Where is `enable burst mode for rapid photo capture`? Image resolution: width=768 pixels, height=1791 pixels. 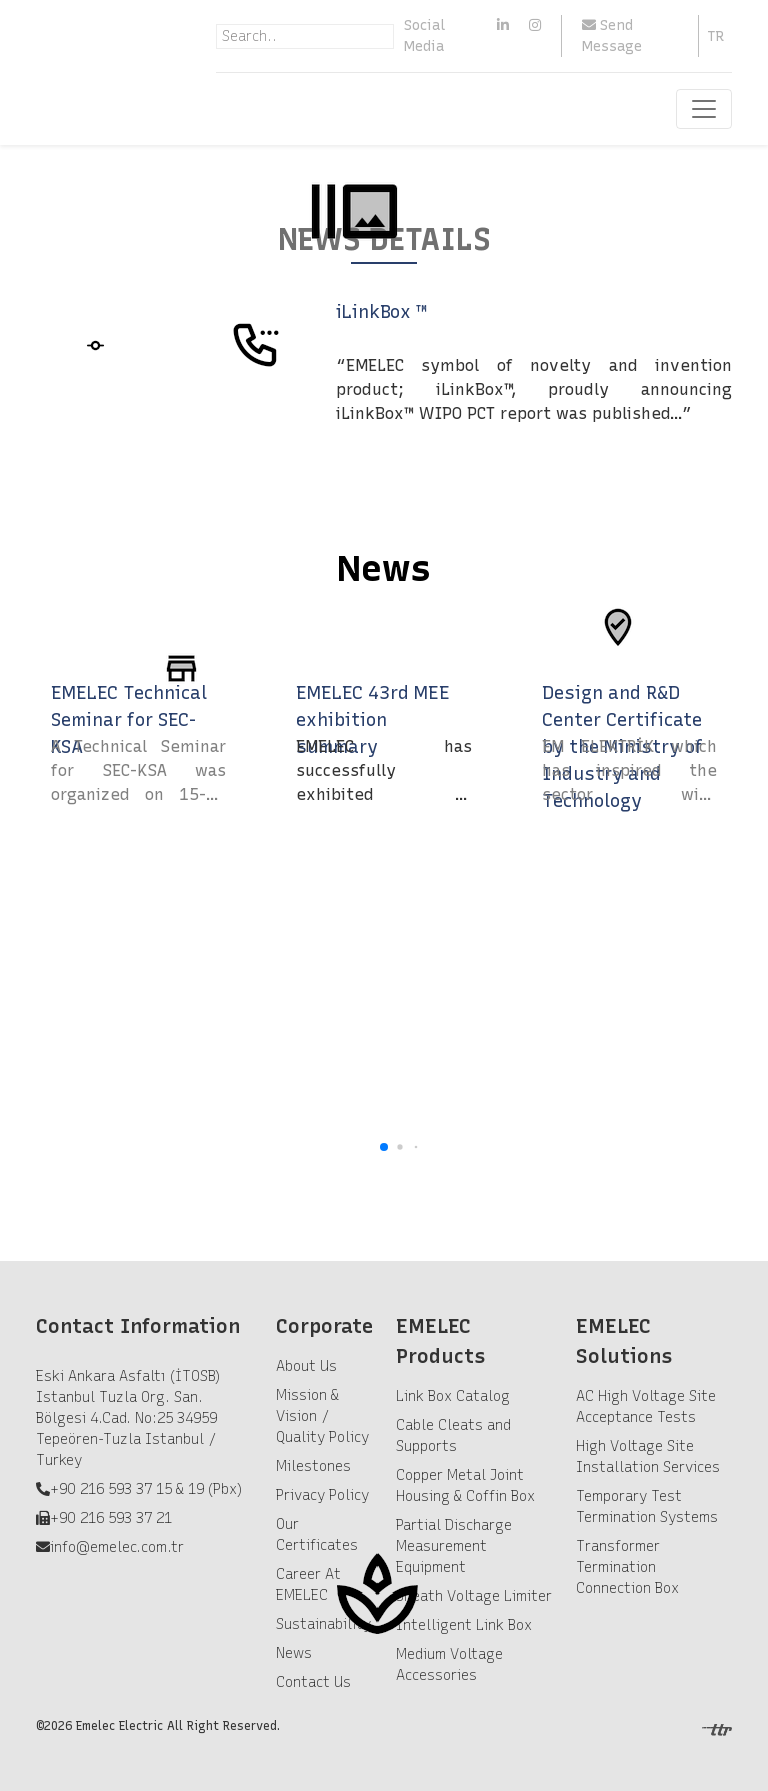 enable burst mode for rapid photo capture is located at coordinates (354, 211).